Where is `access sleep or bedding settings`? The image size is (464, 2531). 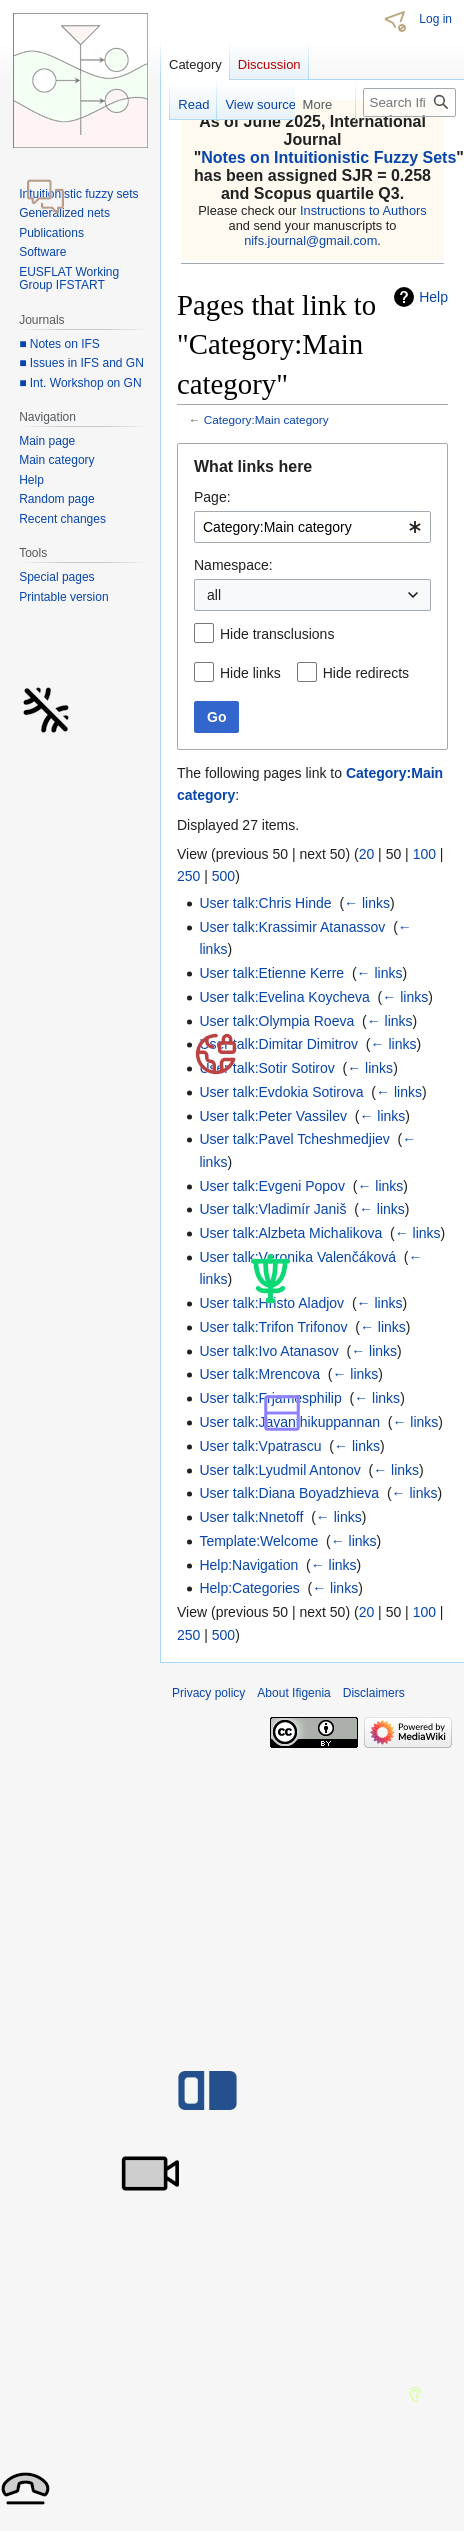 access sleep or bedding settings is located at coordinates (207, 2090).